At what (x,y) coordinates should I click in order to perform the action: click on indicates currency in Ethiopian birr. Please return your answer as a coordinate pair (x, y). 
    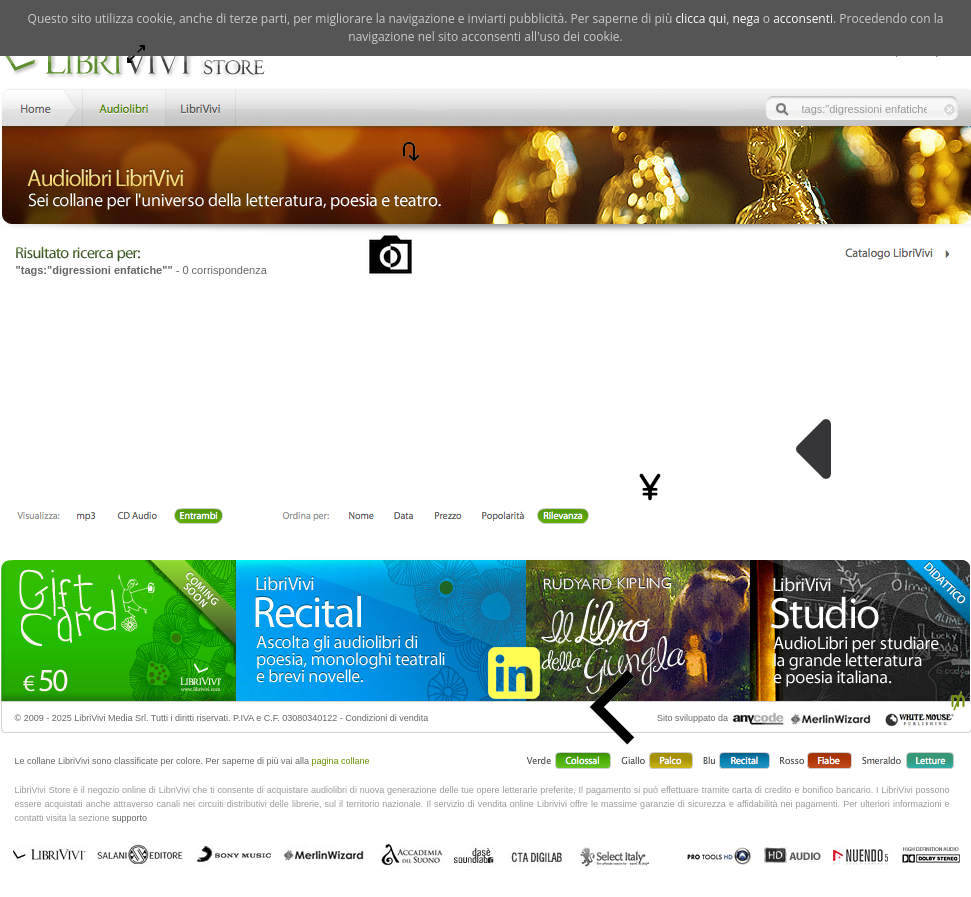
    Looking at the image, I should click on (958, 701).